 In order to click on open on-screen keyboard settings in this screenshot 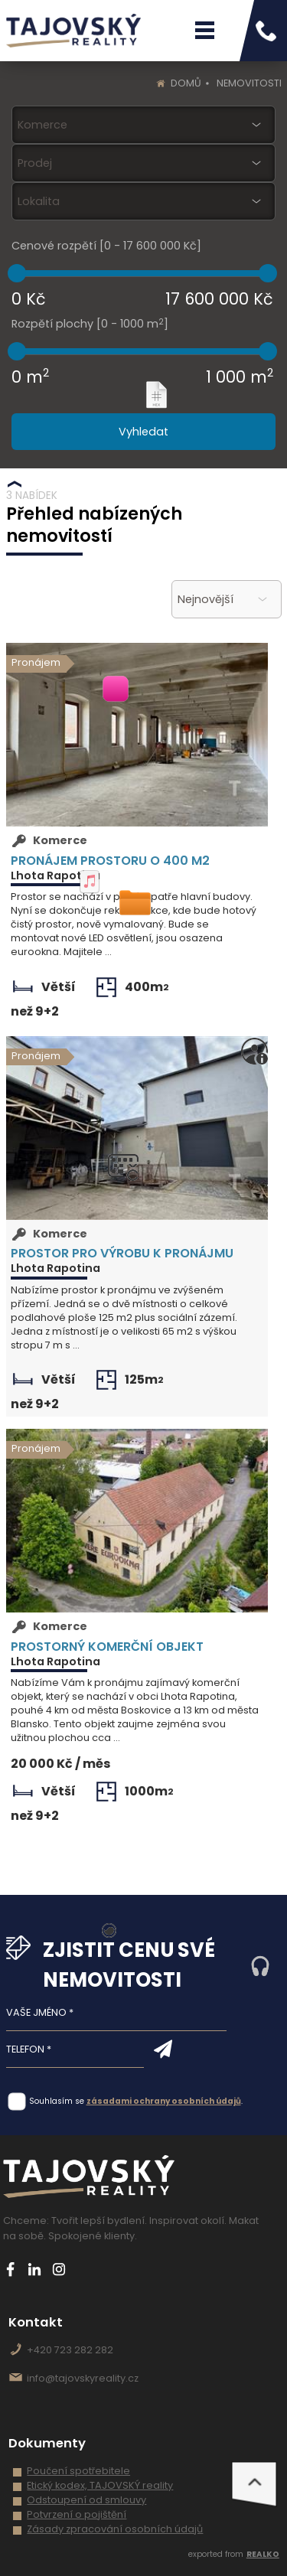, I will do `click(123, 1166)`.